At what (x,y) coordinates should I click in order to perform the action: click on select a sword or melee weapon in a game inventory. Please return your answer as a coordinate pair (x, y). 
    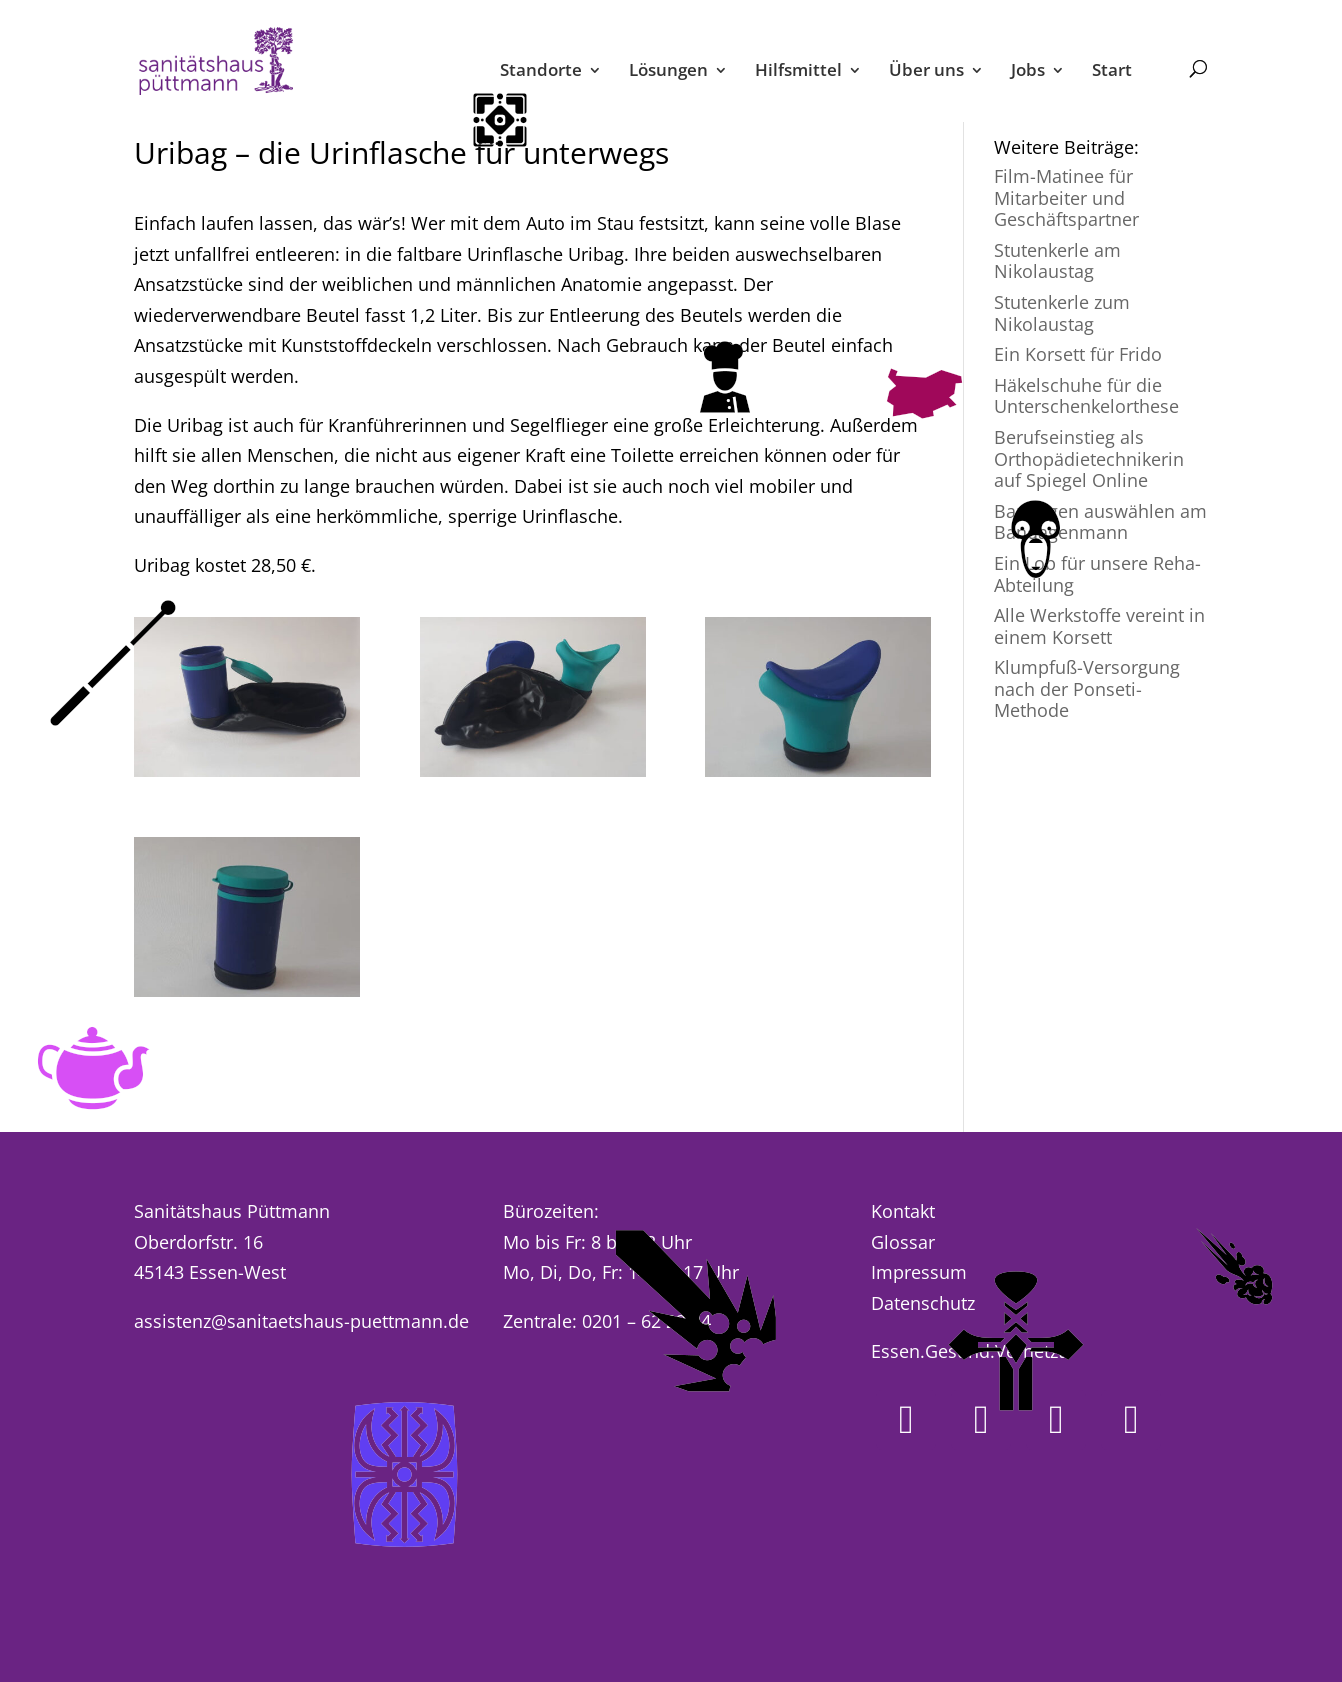
    Looking at the image, I should click on (1016, 1340).